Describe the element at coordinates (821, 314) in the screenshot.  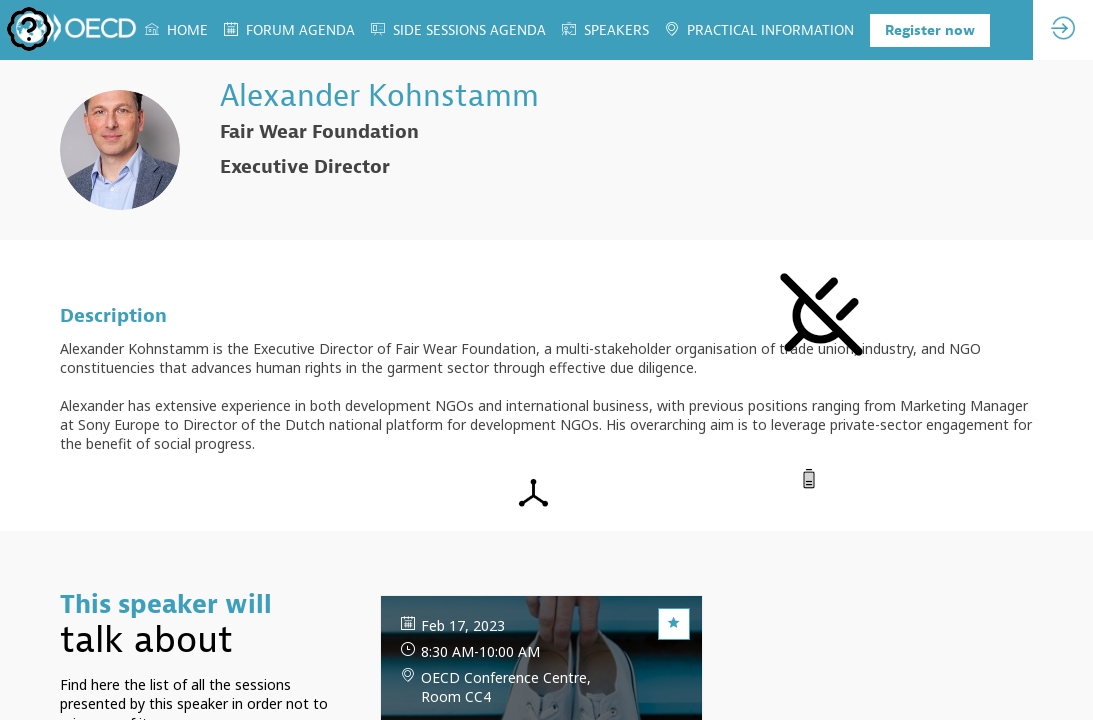
I see `indicates device is unplugged or disconnected` at that location.